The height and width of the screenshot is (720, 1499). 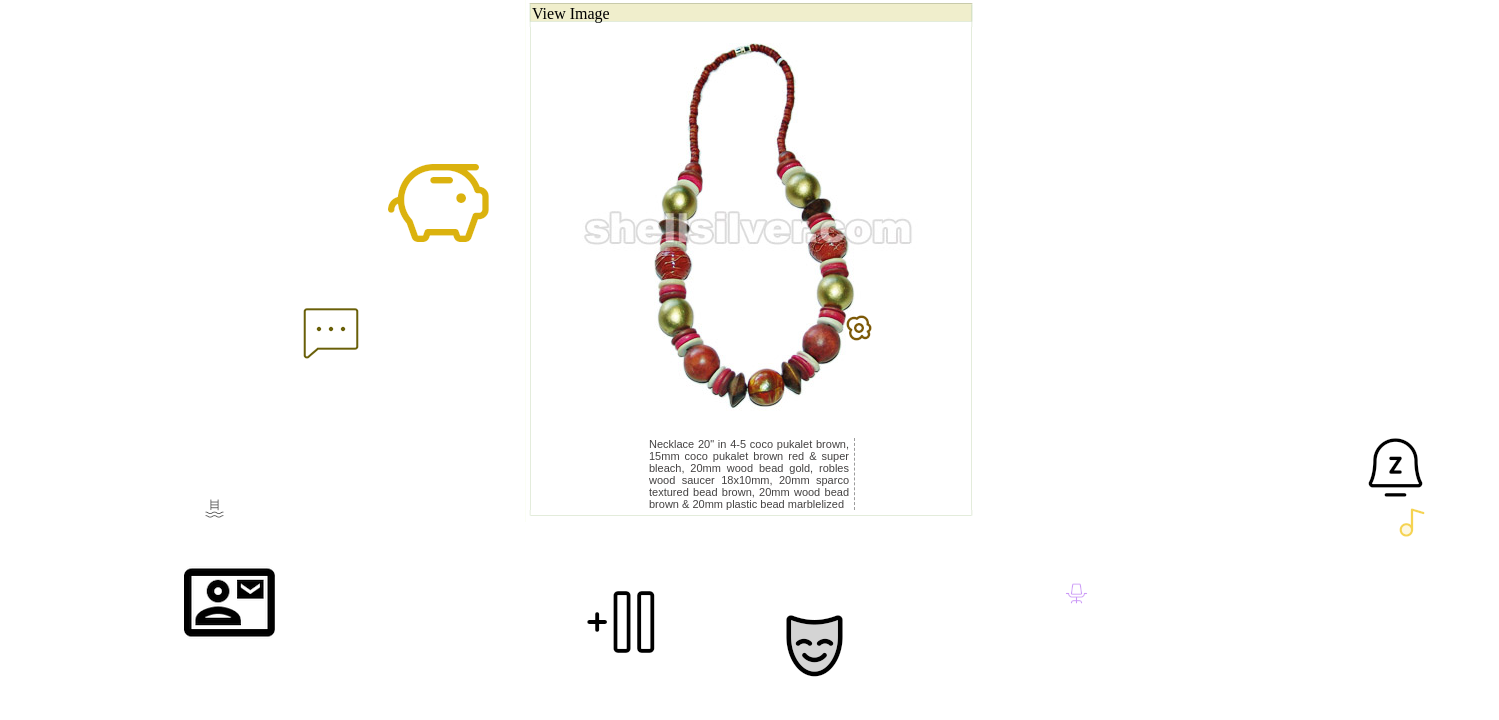 I want to click on access breakfast or brunch recipes, so click(x=859, y=328).